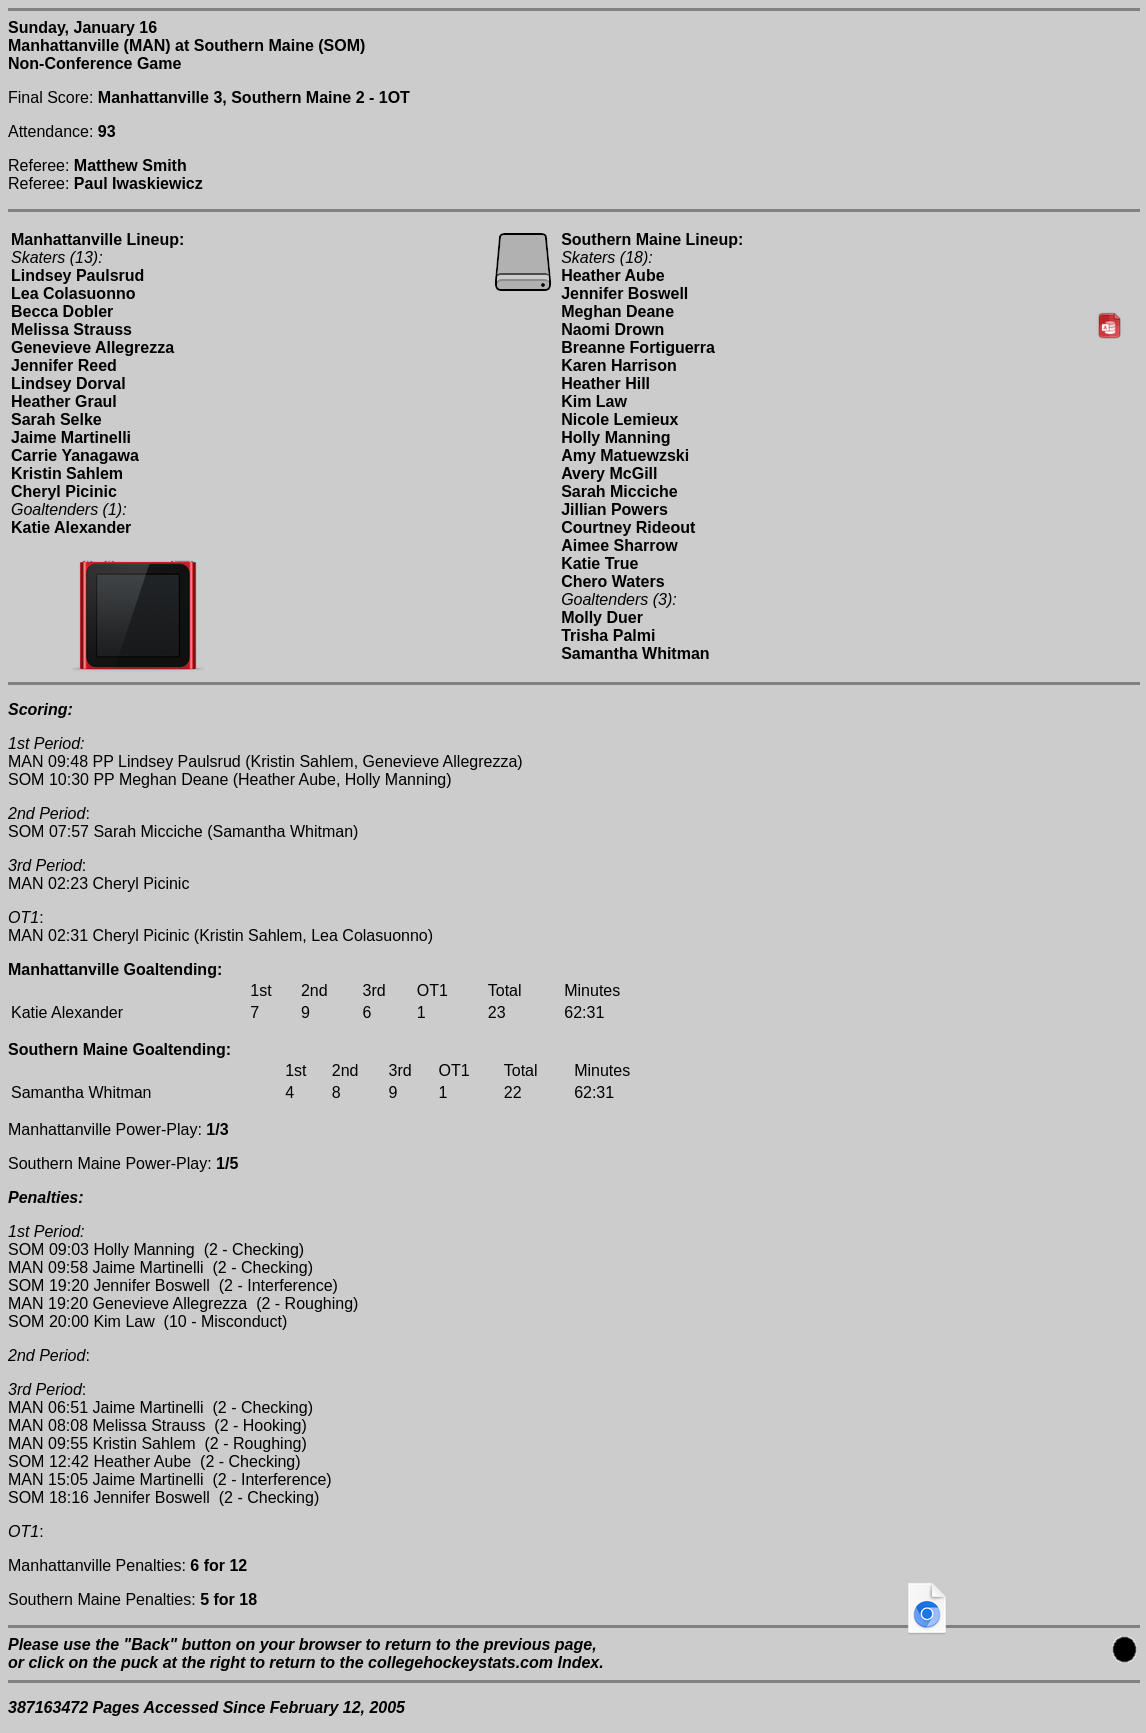 This screenshot has width=1146, height=1733. I want to click on open a document in chromium browser, so click(927, 1608).